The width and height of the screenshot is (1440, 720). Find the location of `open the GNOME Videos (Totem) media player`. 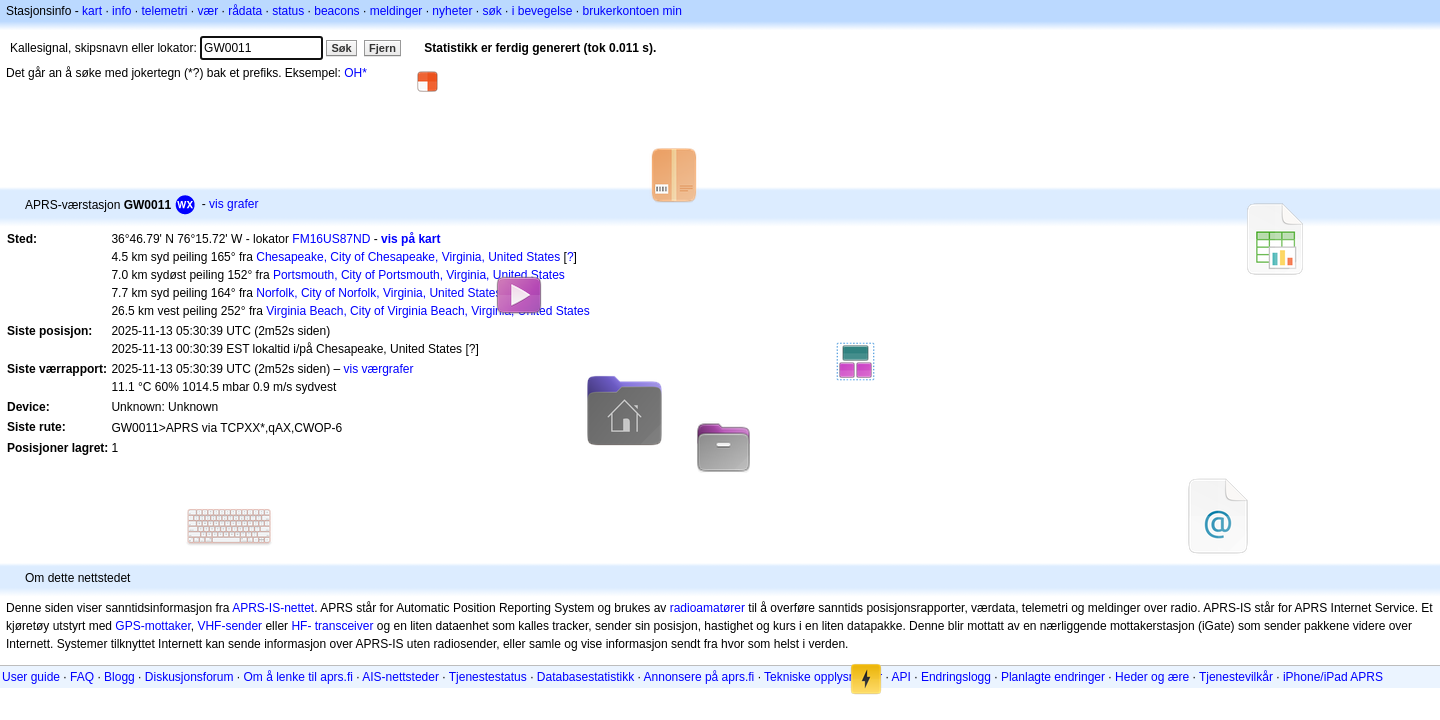

open the GNOME Videos (Totem) media player is located at coordinates (519, 295).